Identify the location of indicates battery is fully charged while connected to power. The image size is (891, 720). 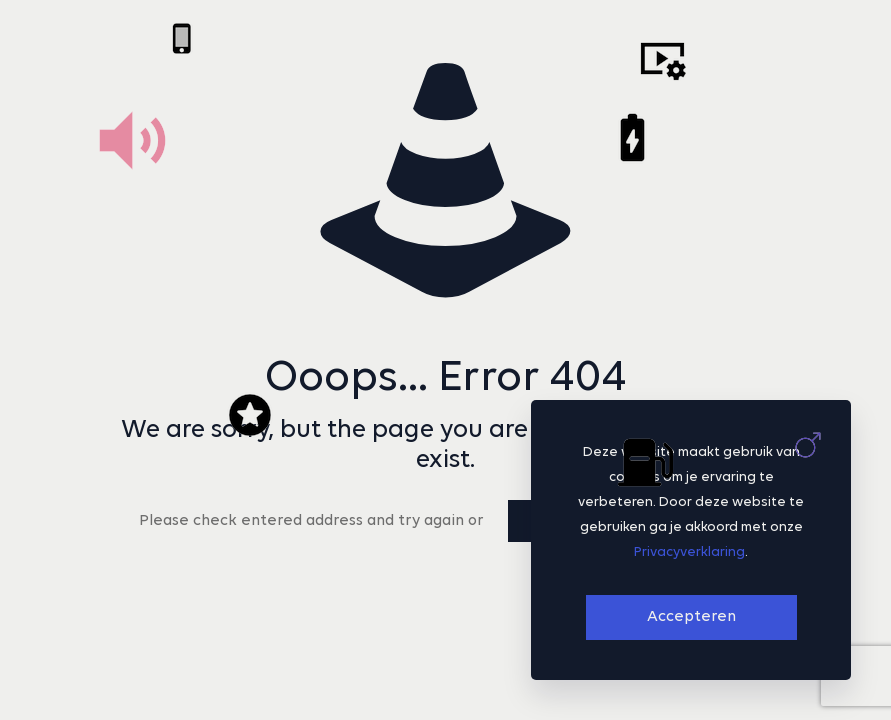
(632, 137).